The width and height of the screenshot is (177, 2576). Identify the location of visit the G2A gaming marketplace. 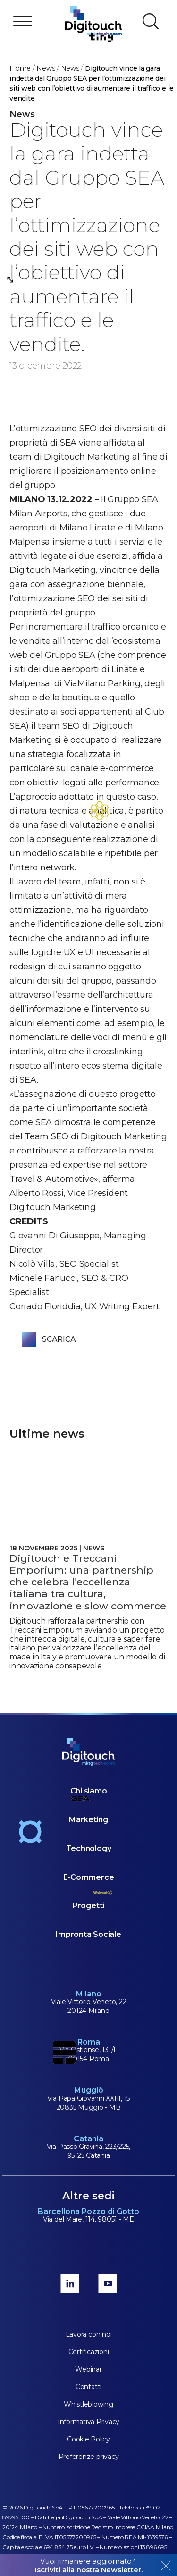
(80, 1798).